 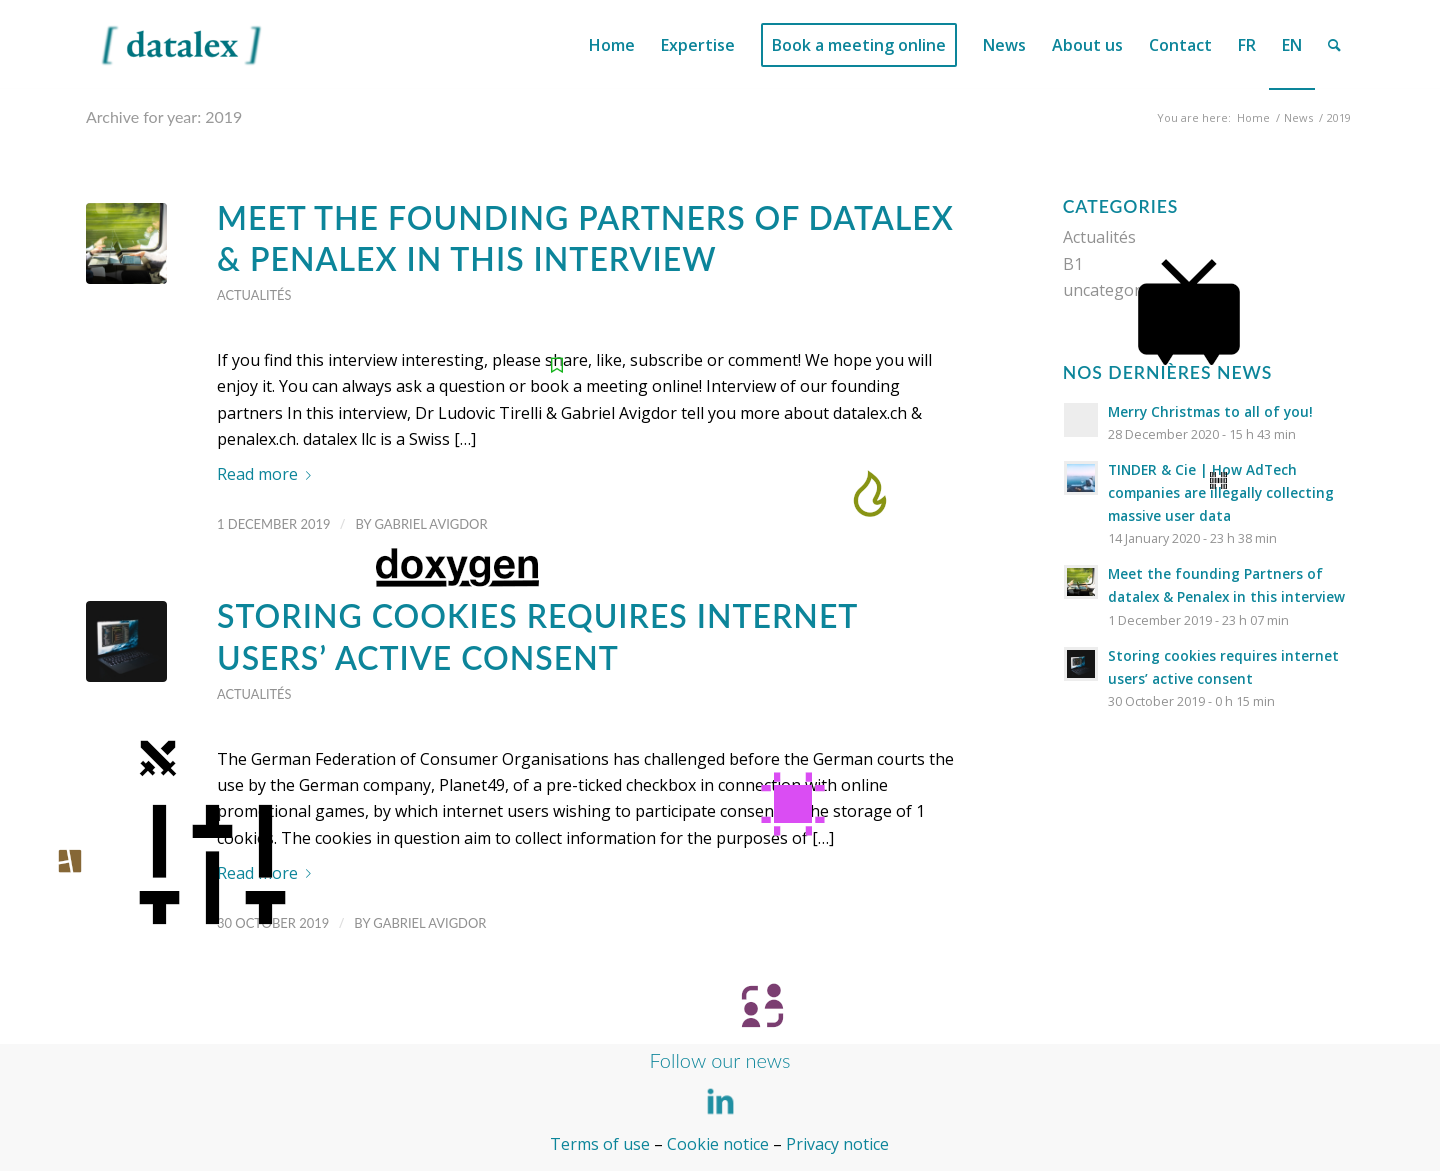 What do you see at coordinates (557, 365) in the screenshot?
I see `save this item for later` at bounding box center [557, 365].